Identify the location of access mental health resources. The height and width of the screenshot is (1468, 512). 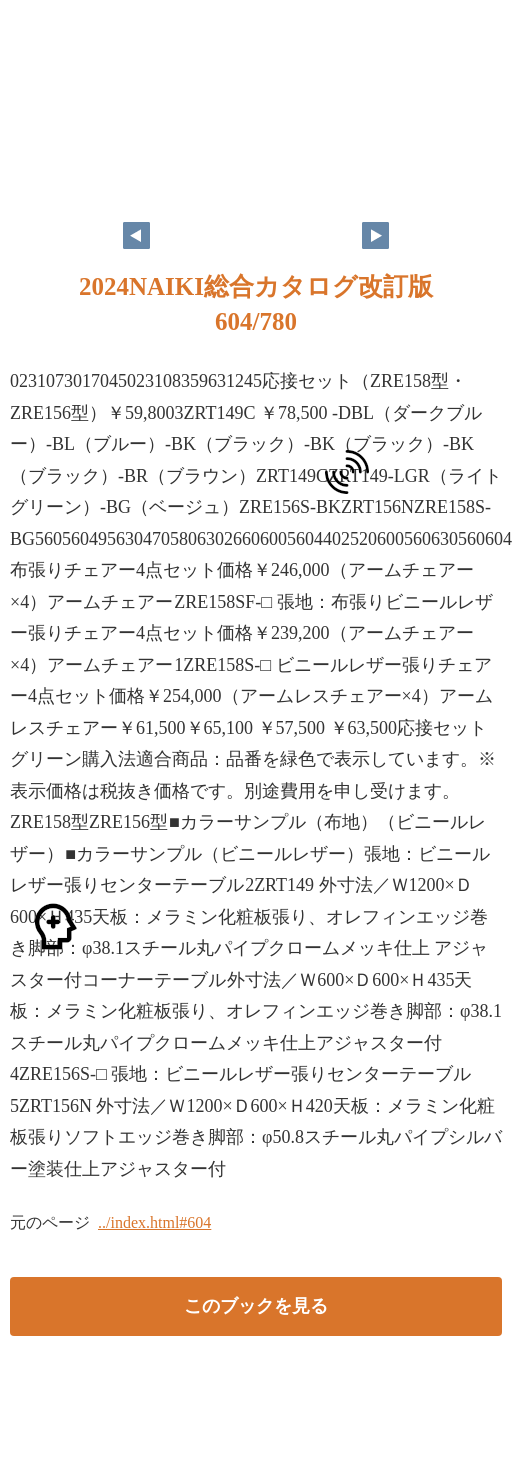
(55, 926).